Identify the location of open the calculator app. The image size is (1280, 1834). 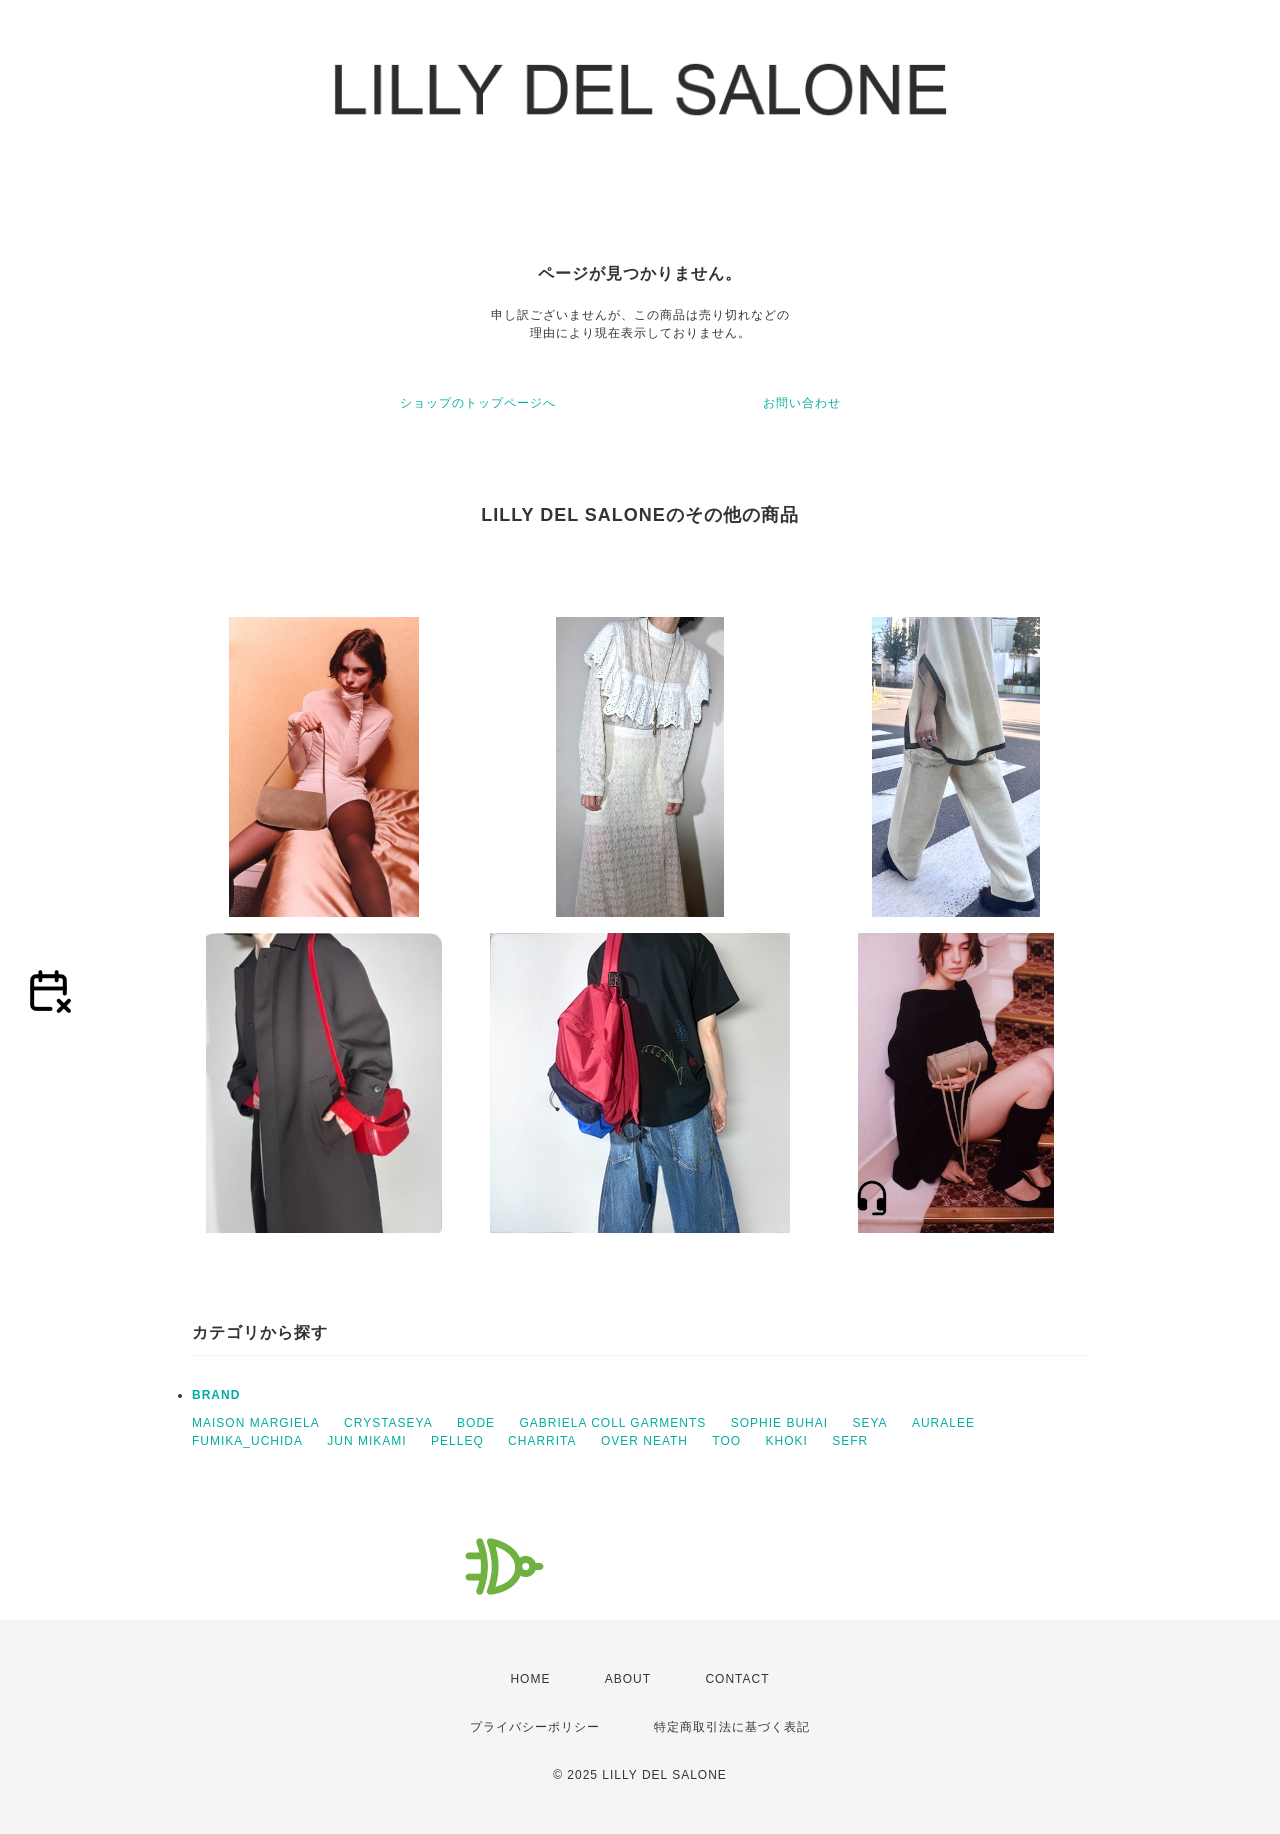
(613, 979).